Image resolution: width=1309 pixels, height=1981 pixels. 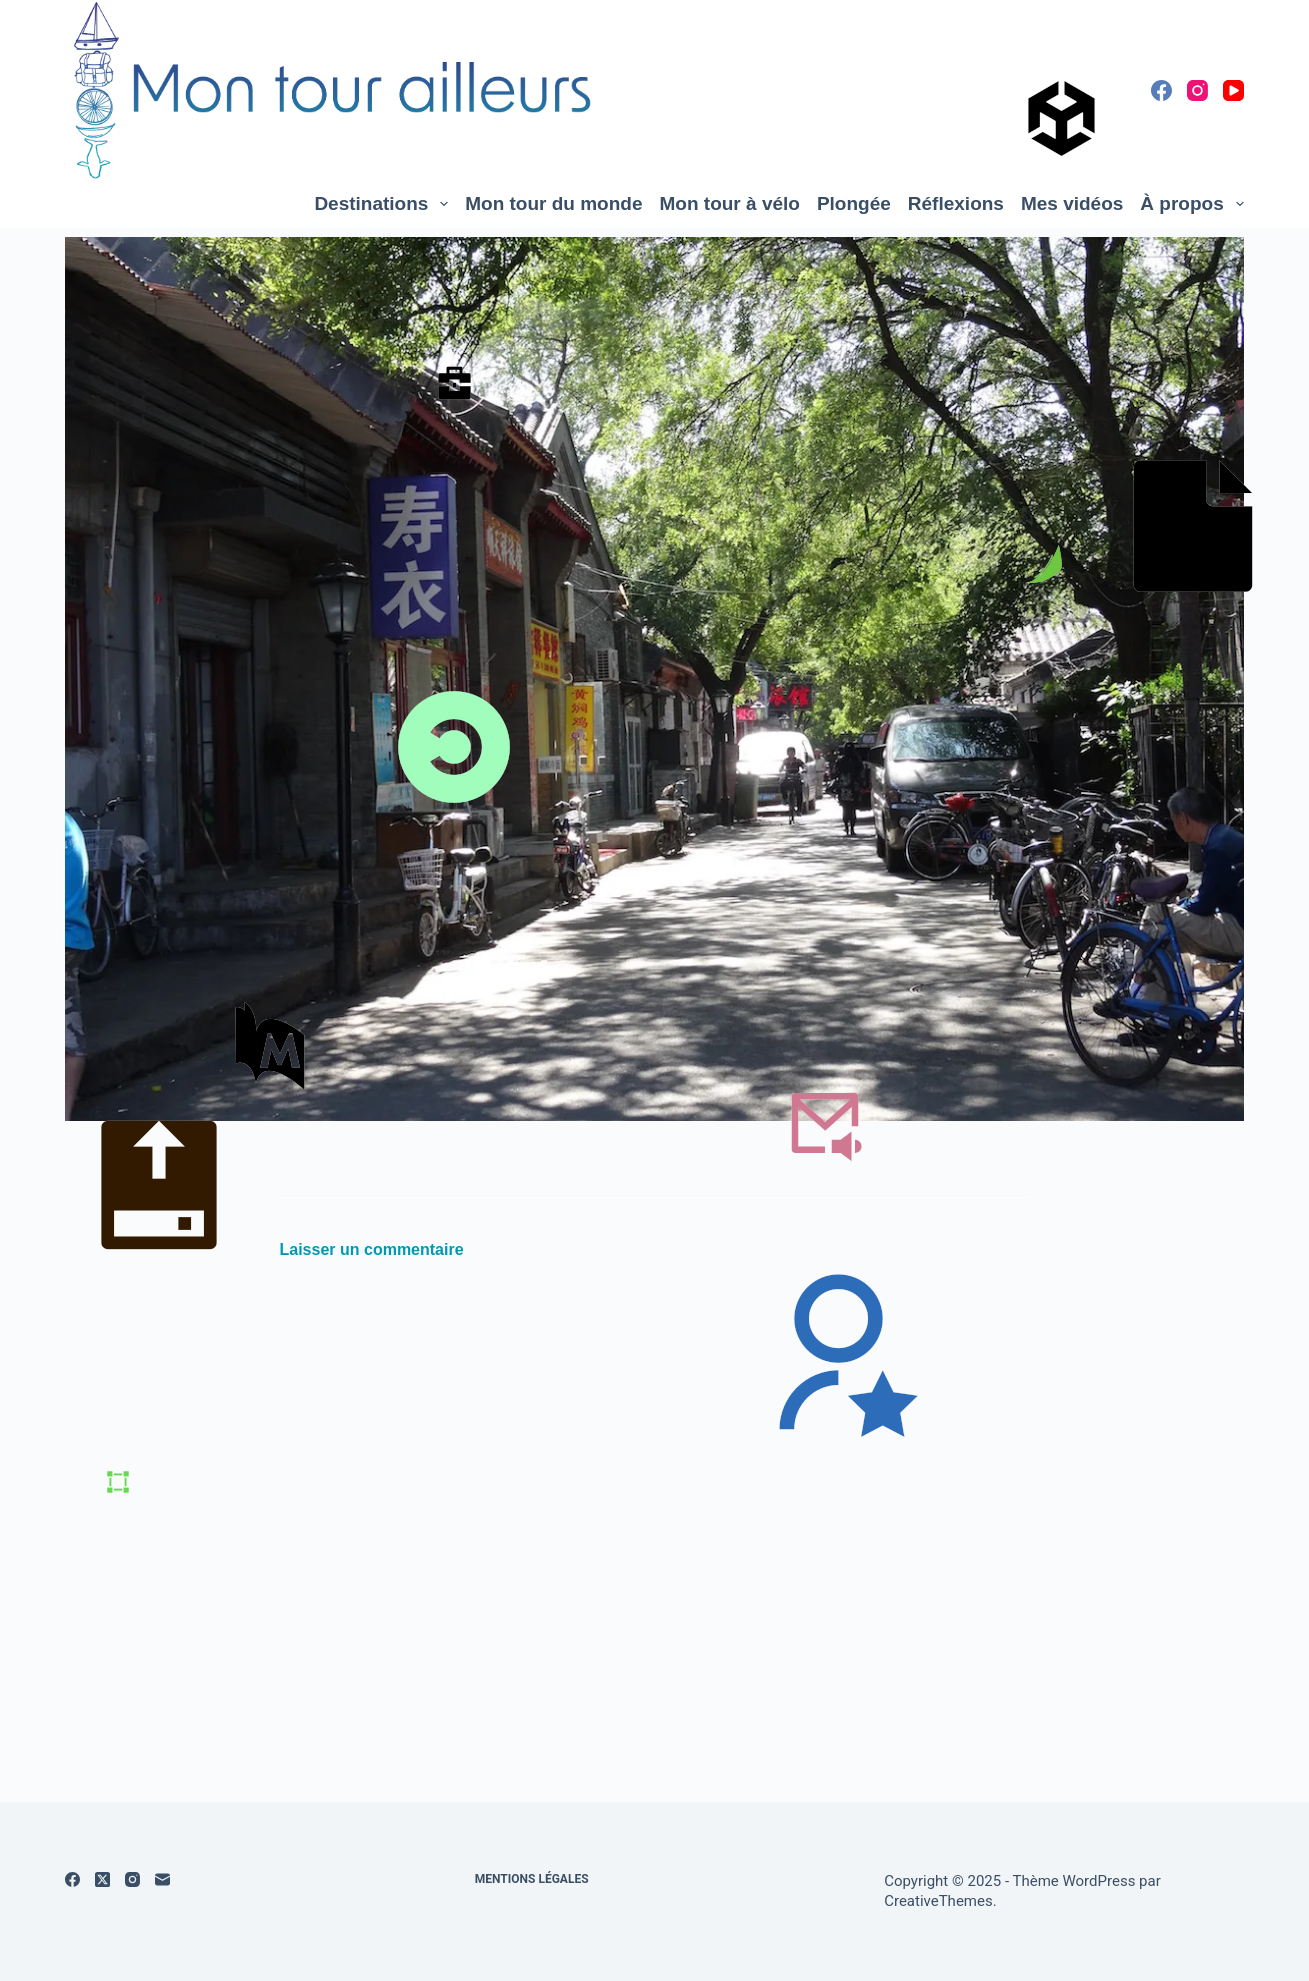 I want to click on manage email notification sounds, so click(x=825, y=1123).